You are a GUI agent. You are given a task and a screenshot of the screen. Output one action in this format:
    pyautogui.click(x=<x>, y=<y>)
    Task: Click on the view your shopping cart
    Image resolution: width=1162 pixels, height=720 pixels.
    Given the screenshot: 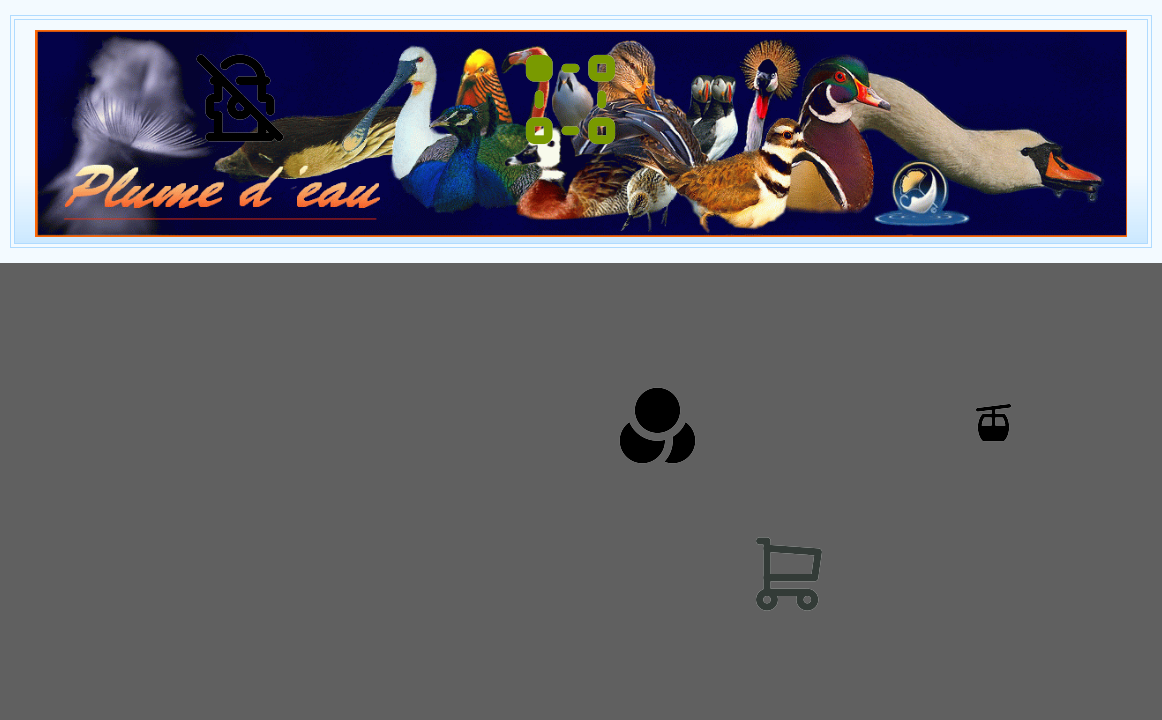 What is the action you would take?
    pyautogui.click(x=789, y=574)
    